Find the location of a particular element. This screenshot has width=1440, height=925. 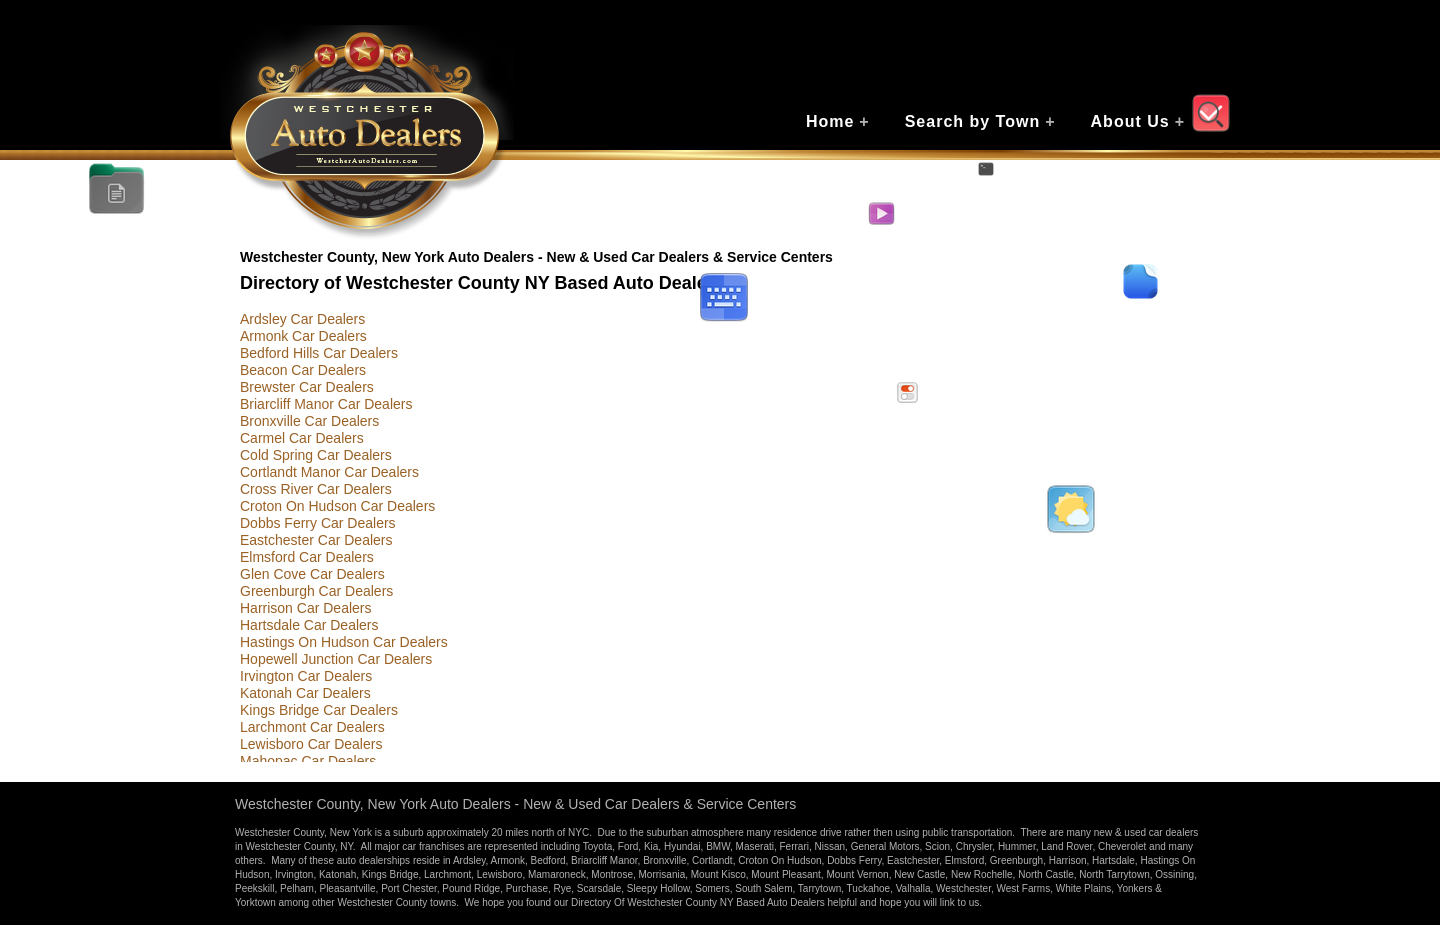

open your documents folder is located at coordinates (116, 188).